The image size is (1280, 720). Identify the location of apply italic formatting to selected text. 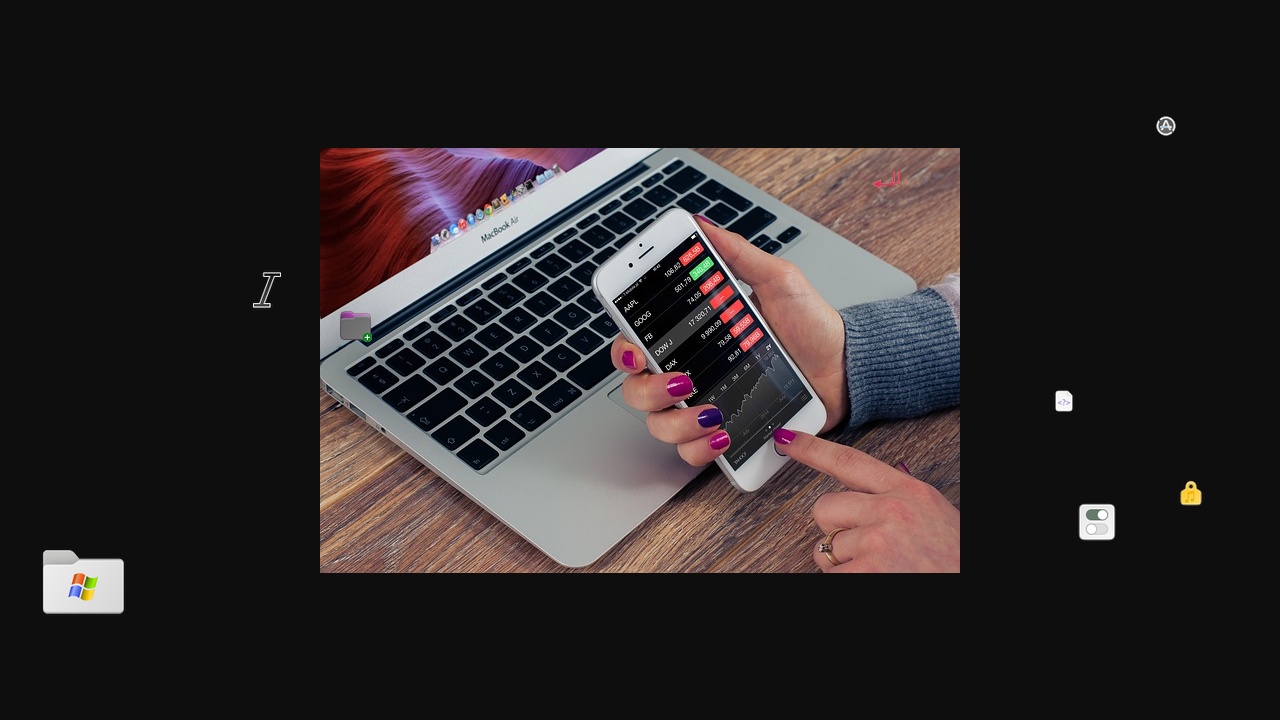
(267, 290).